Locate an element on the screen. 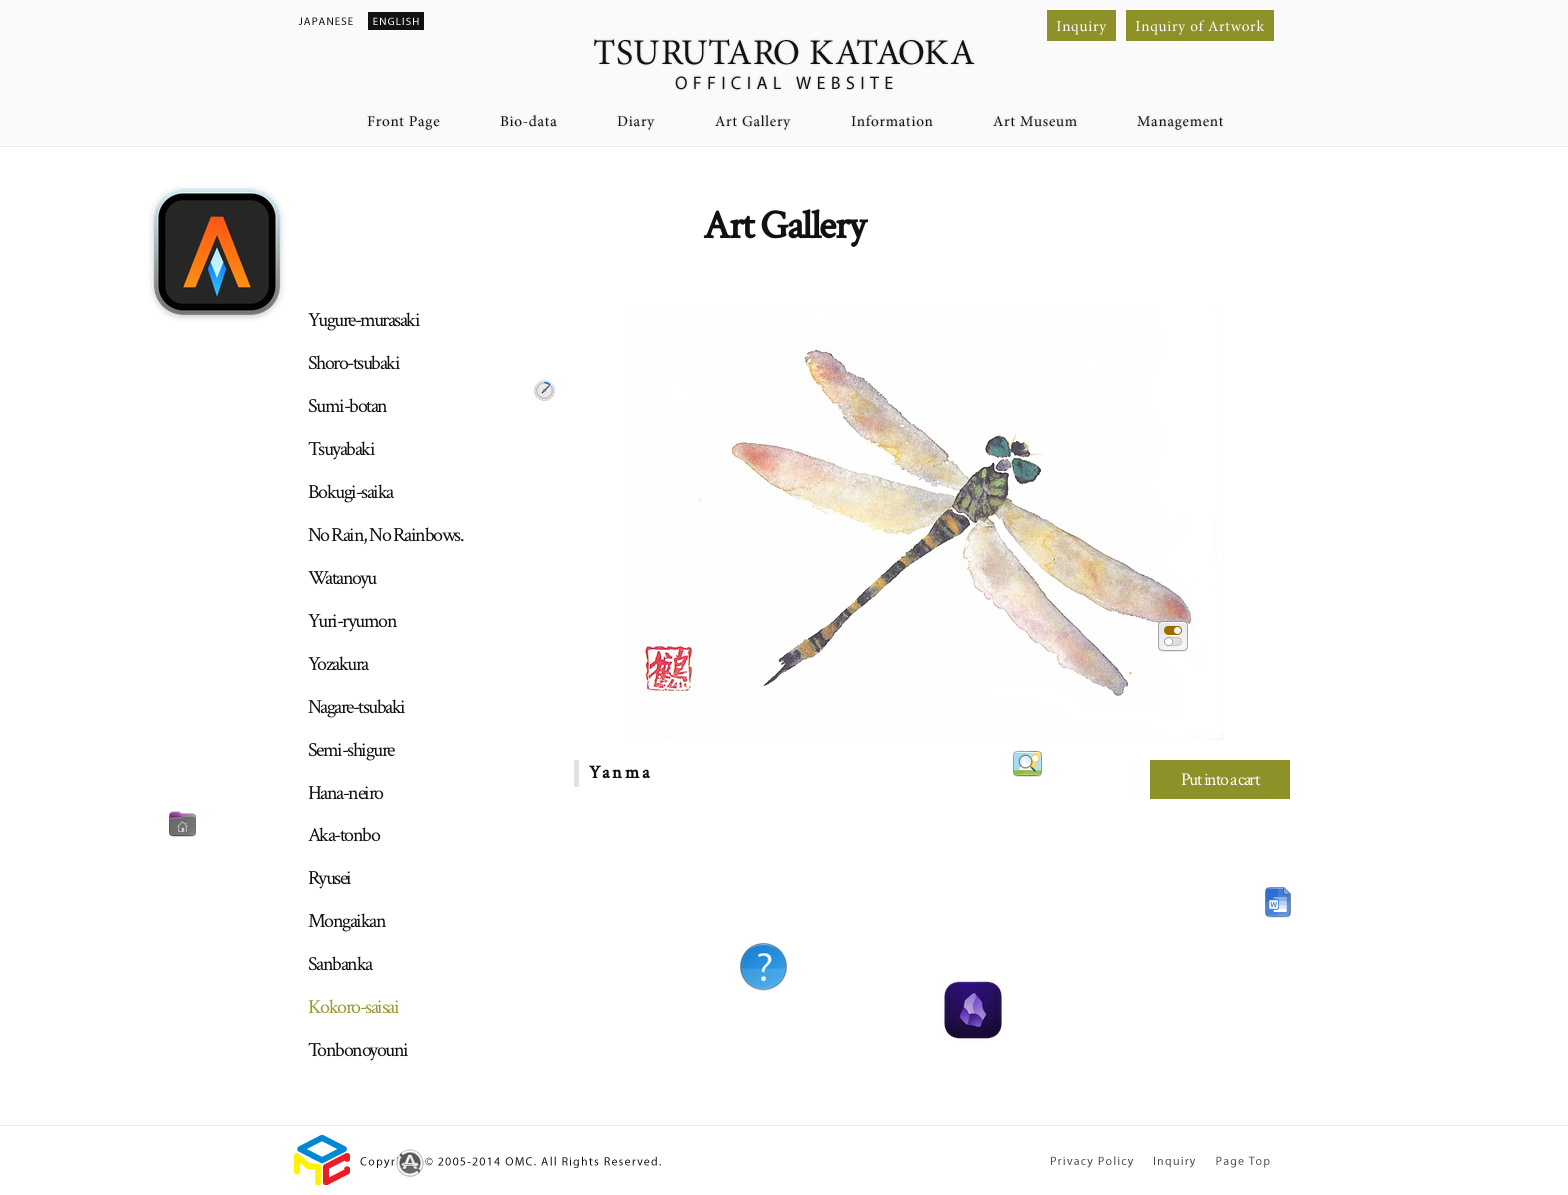 This screenshot has width=1568, height=1195. open obsidian note-taking app is located at coordinates (973, 1010).